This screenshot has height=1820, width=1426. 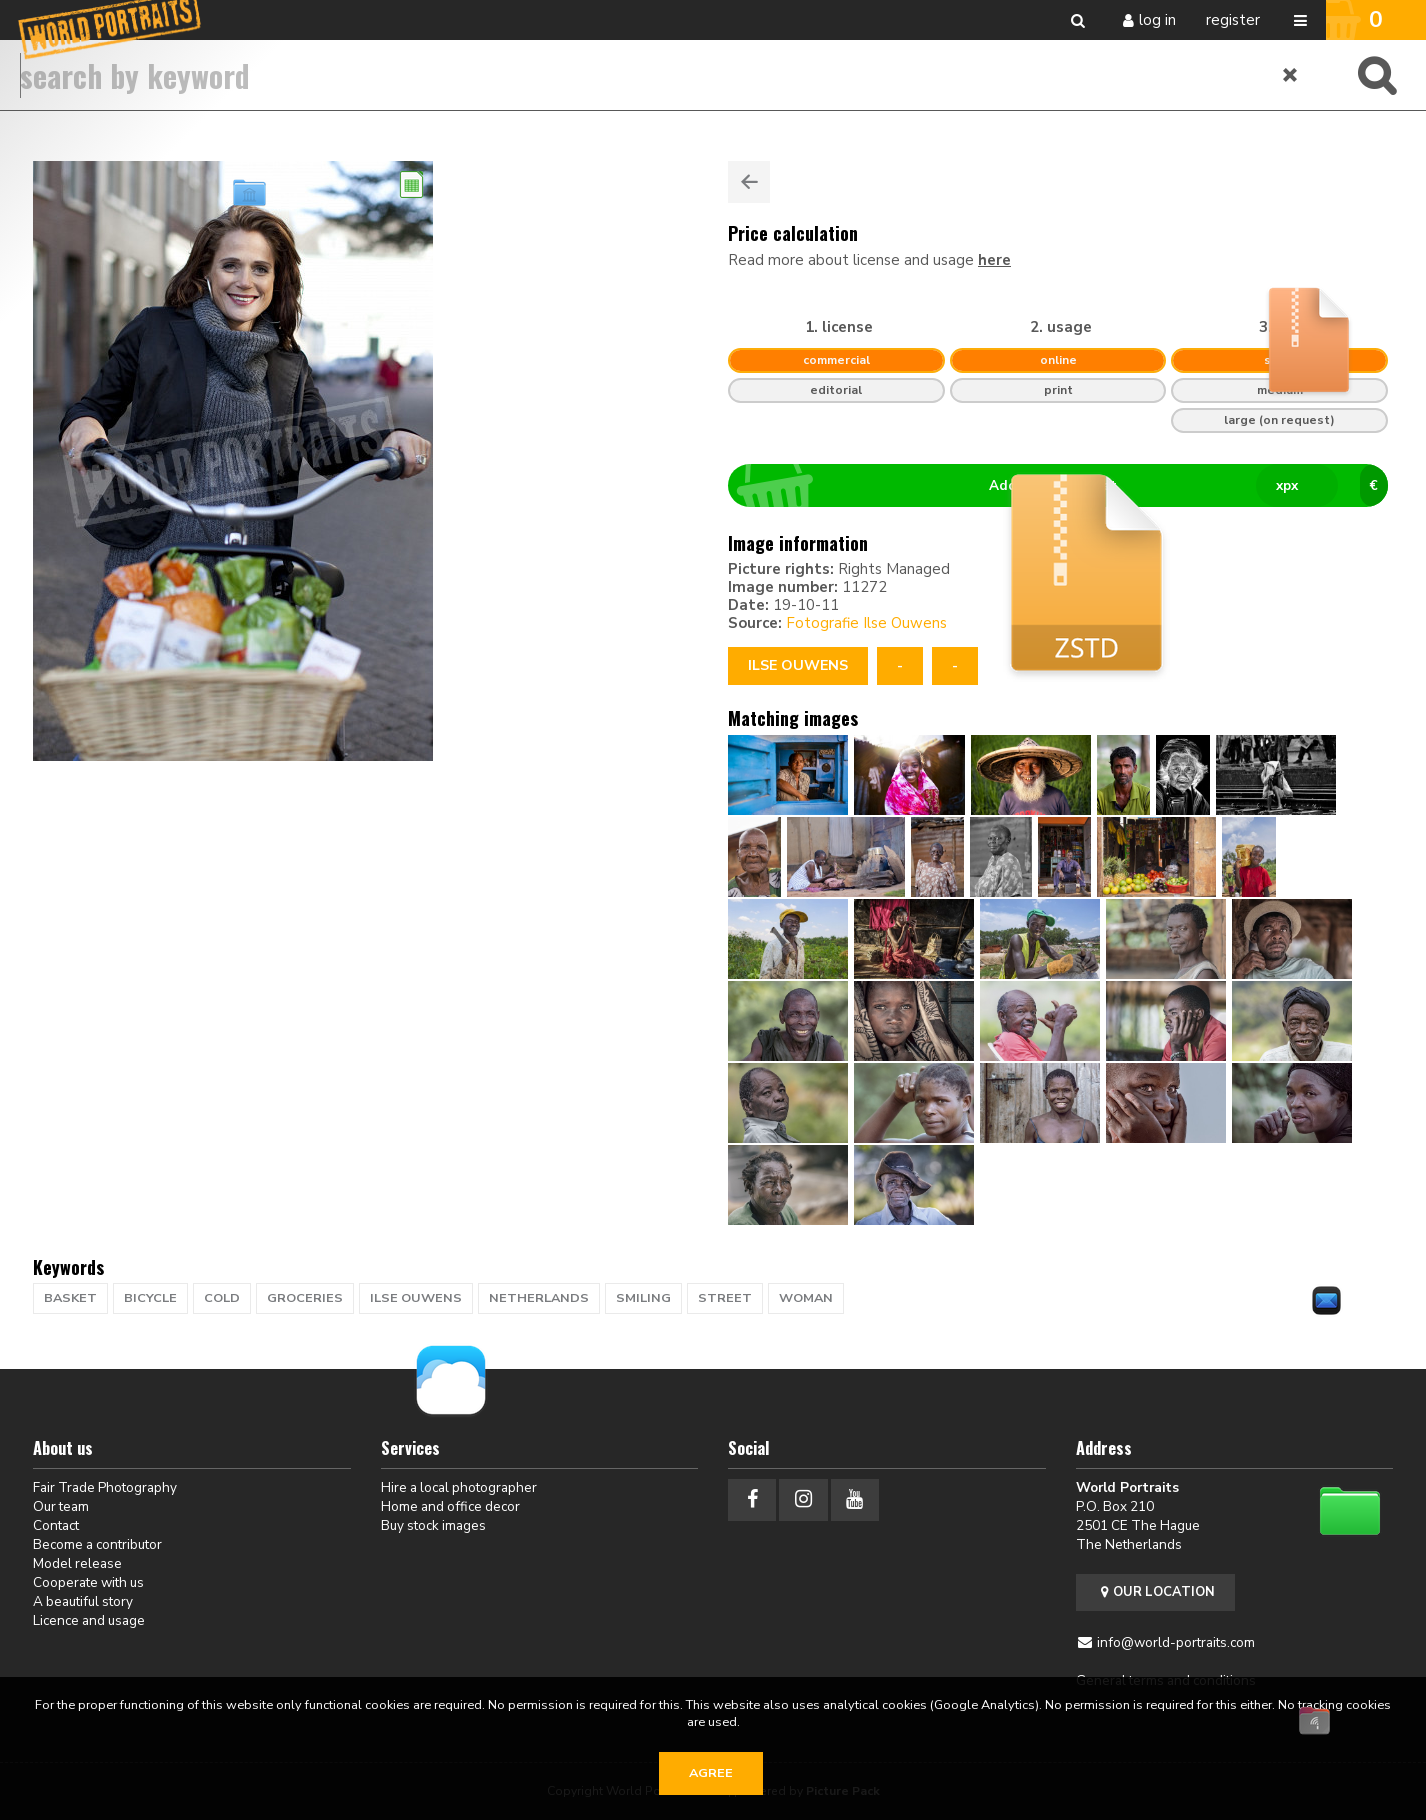 I want to click on open the mail app, so click(x=1326, y=1300).